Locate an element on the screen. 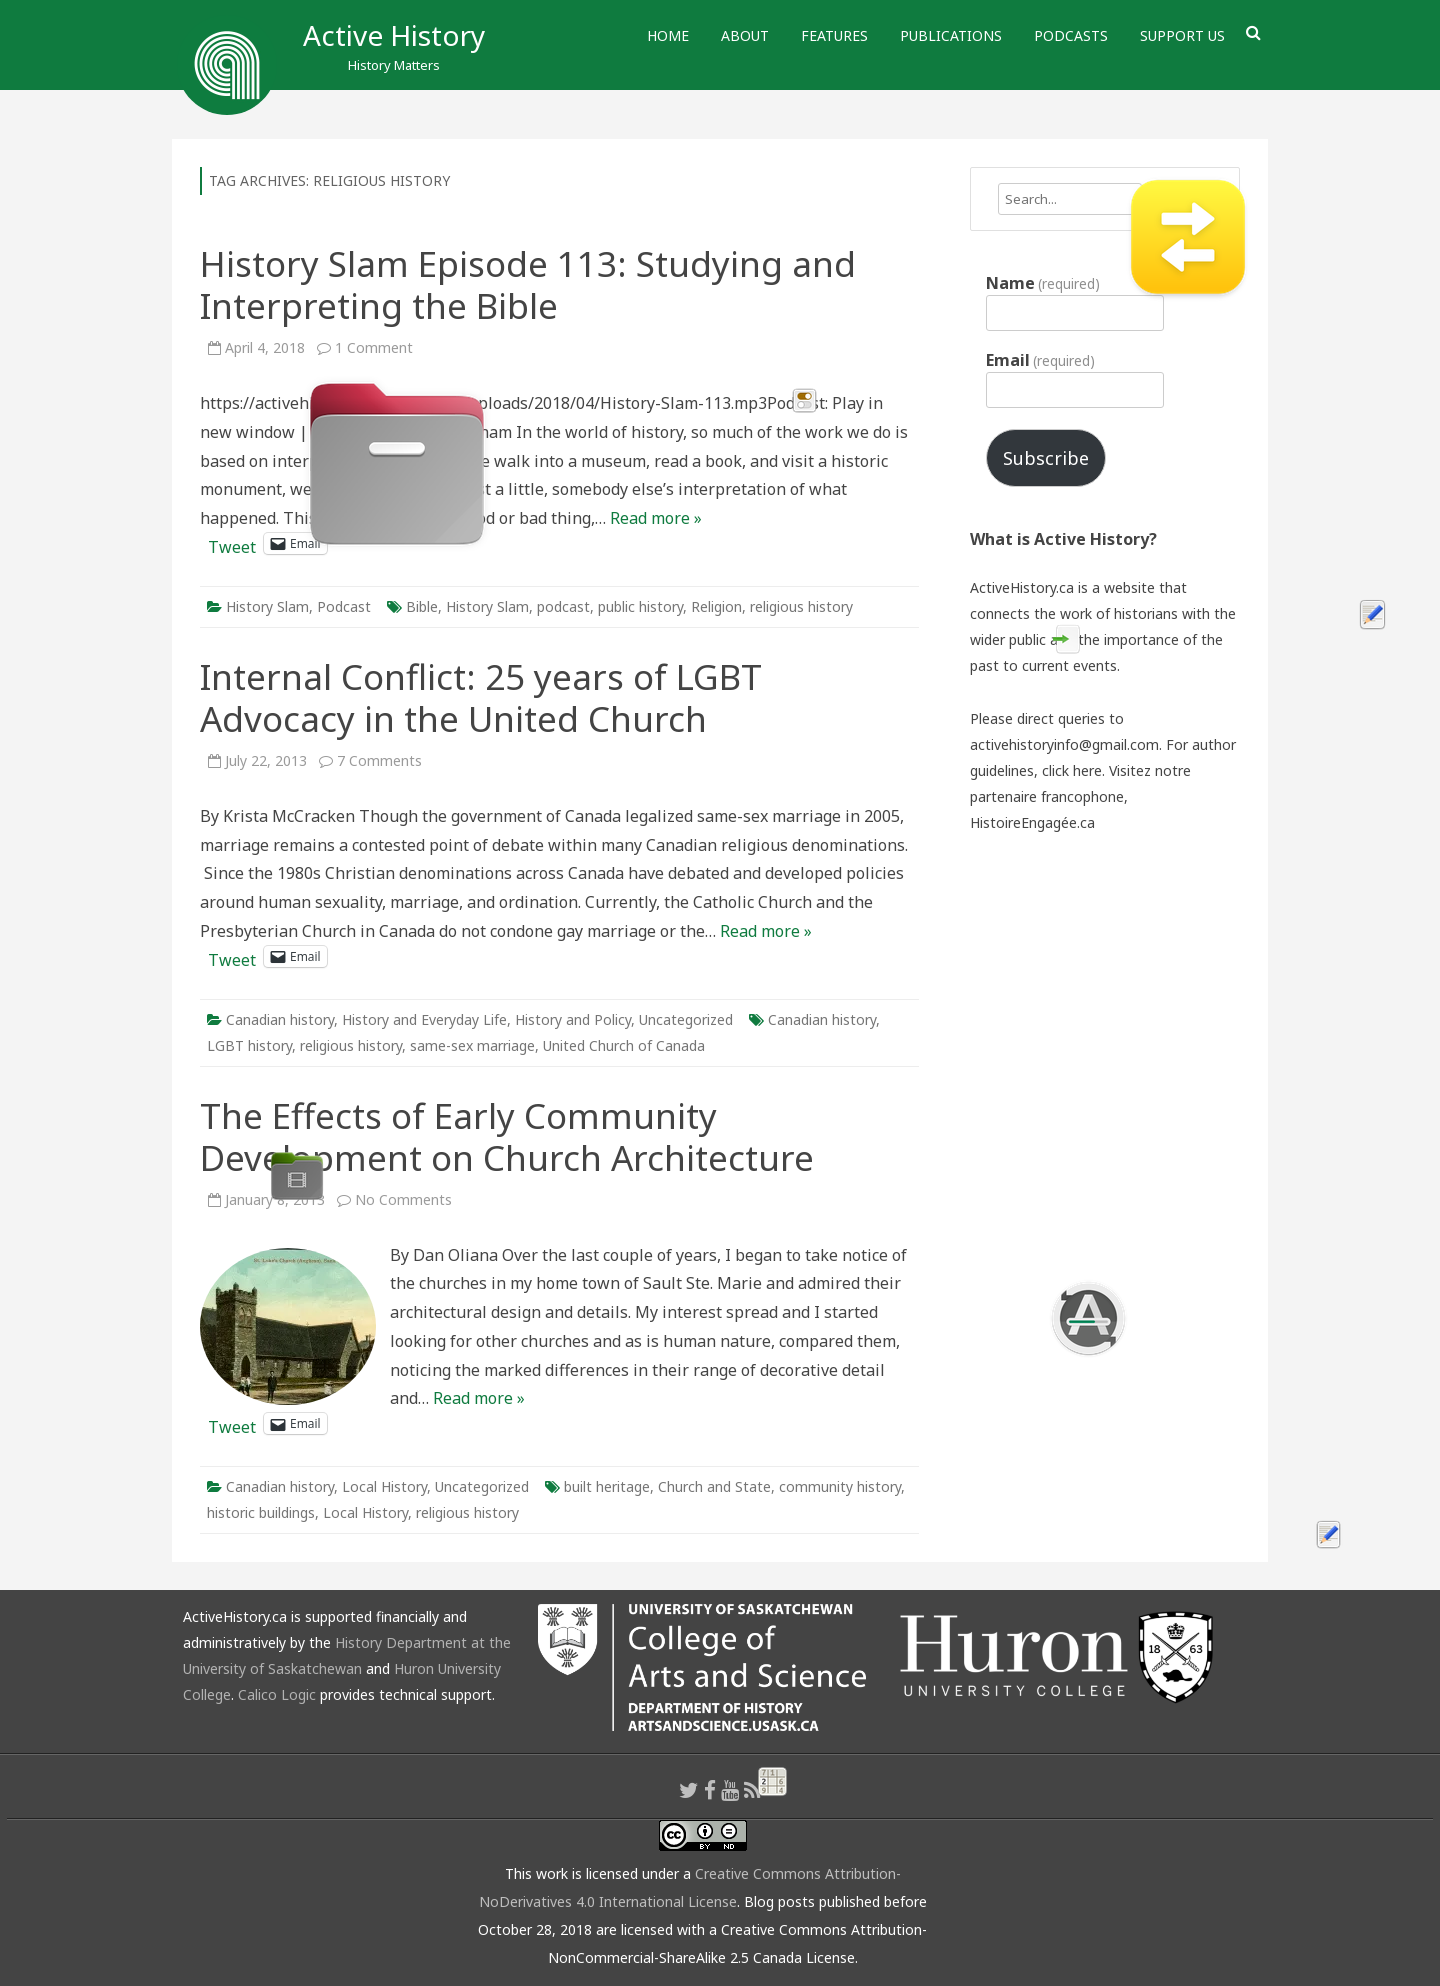  open your videos folder is located at coordinates (297, 1176).